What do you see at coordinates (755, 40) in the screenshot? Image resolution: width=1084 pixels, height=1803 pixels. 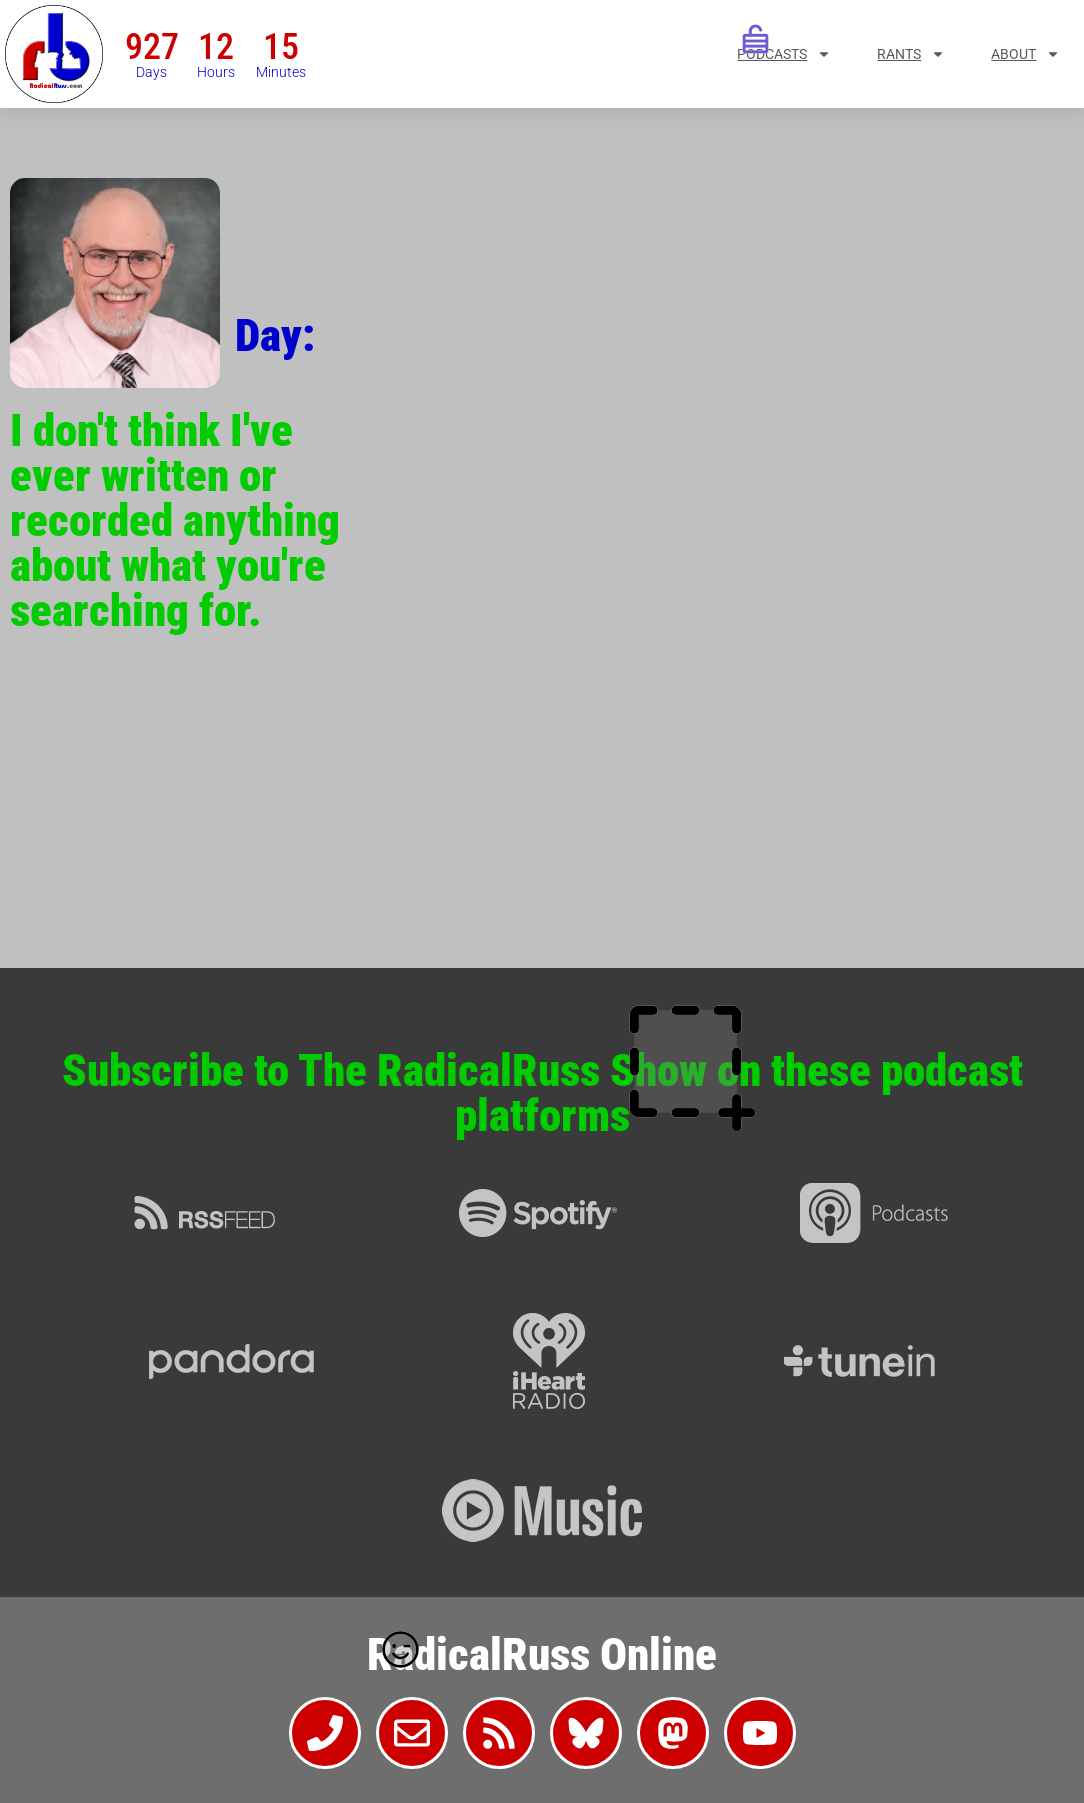 I see `unlocked or unsecured state` at bounding box center [755, 40].